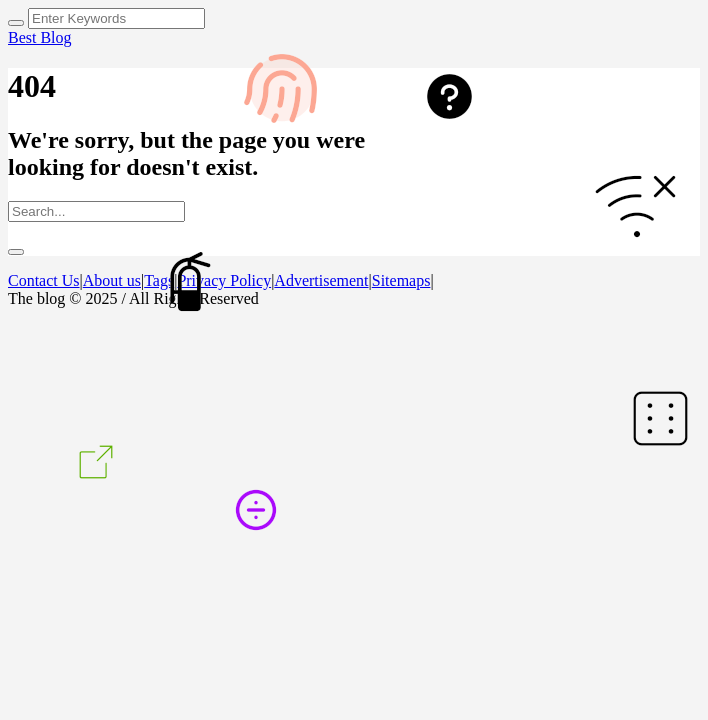 Image resolution: width=708 pixels, height=720 pixels. Describe the element at coordinates (282, 89) in the screenshot. I see `authenticate with fingerprint` at that location.